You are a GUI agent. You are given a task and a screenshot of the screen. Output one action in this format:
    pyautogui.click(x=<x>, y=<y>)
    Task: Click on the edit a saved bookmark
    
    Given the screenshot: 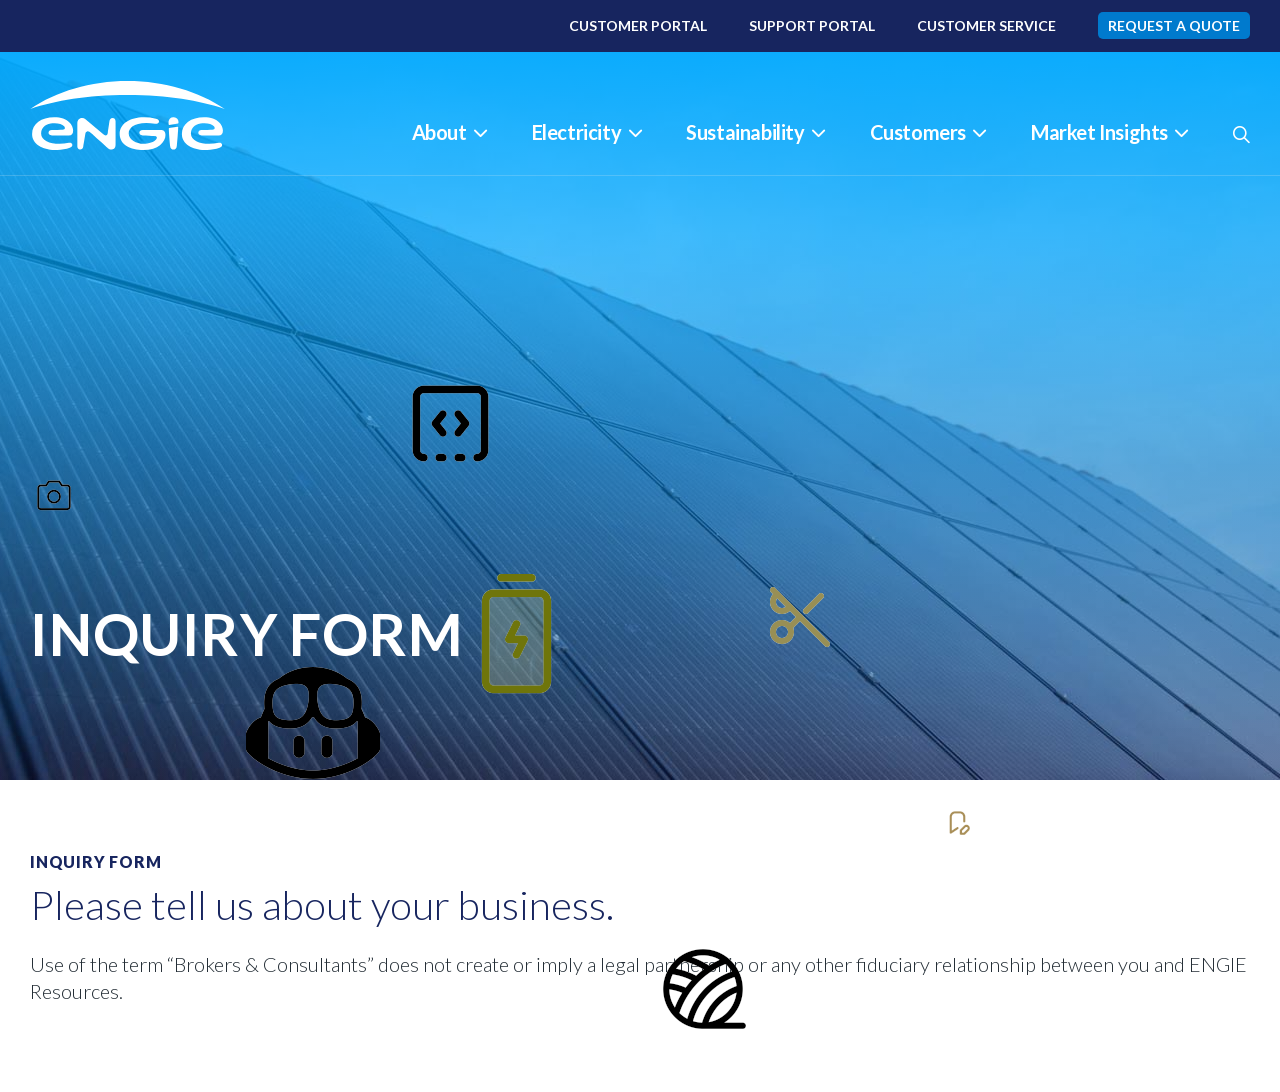 What is the action you would take?
    pyautogui.click(x=957, y=822)
    